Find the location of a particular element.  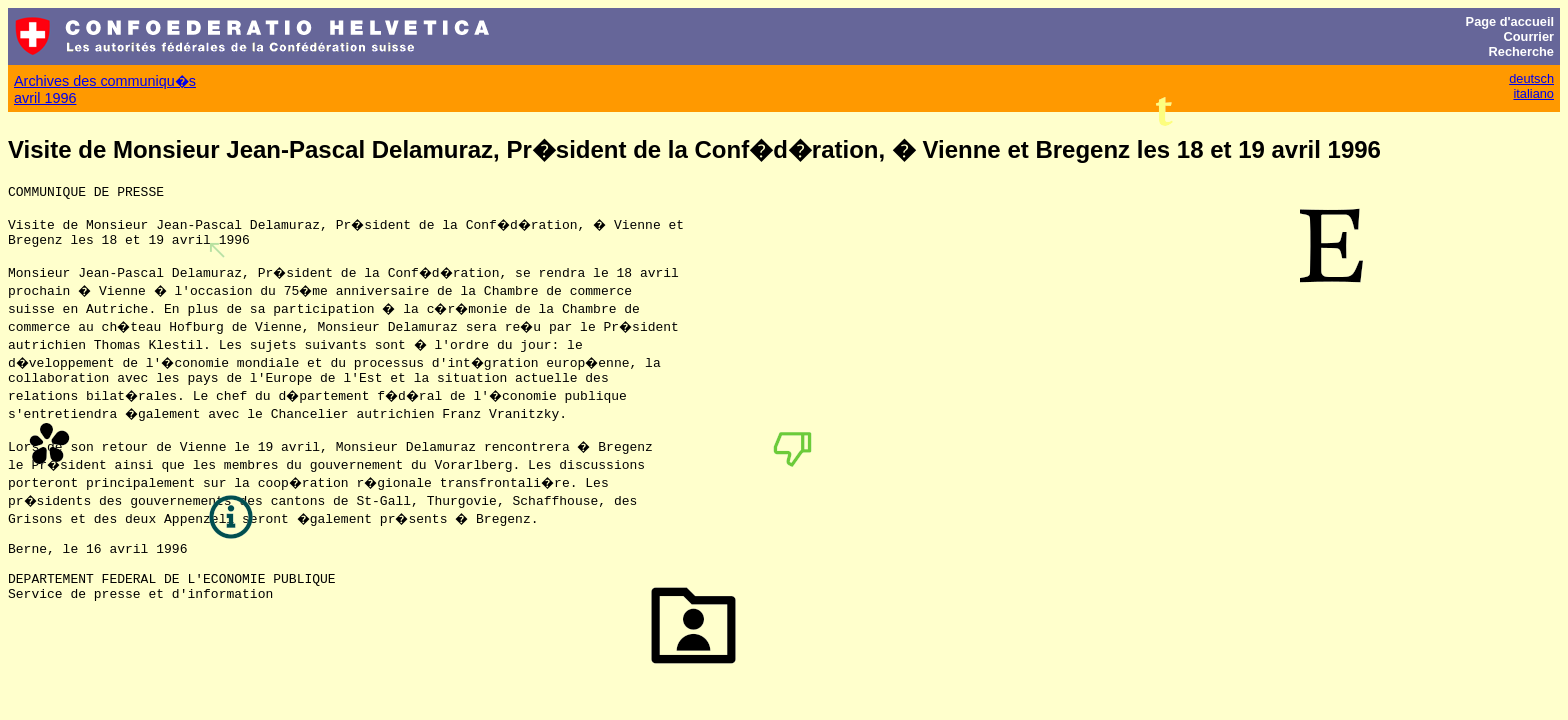

open typst document editor is located at coordinates (1164, 111).